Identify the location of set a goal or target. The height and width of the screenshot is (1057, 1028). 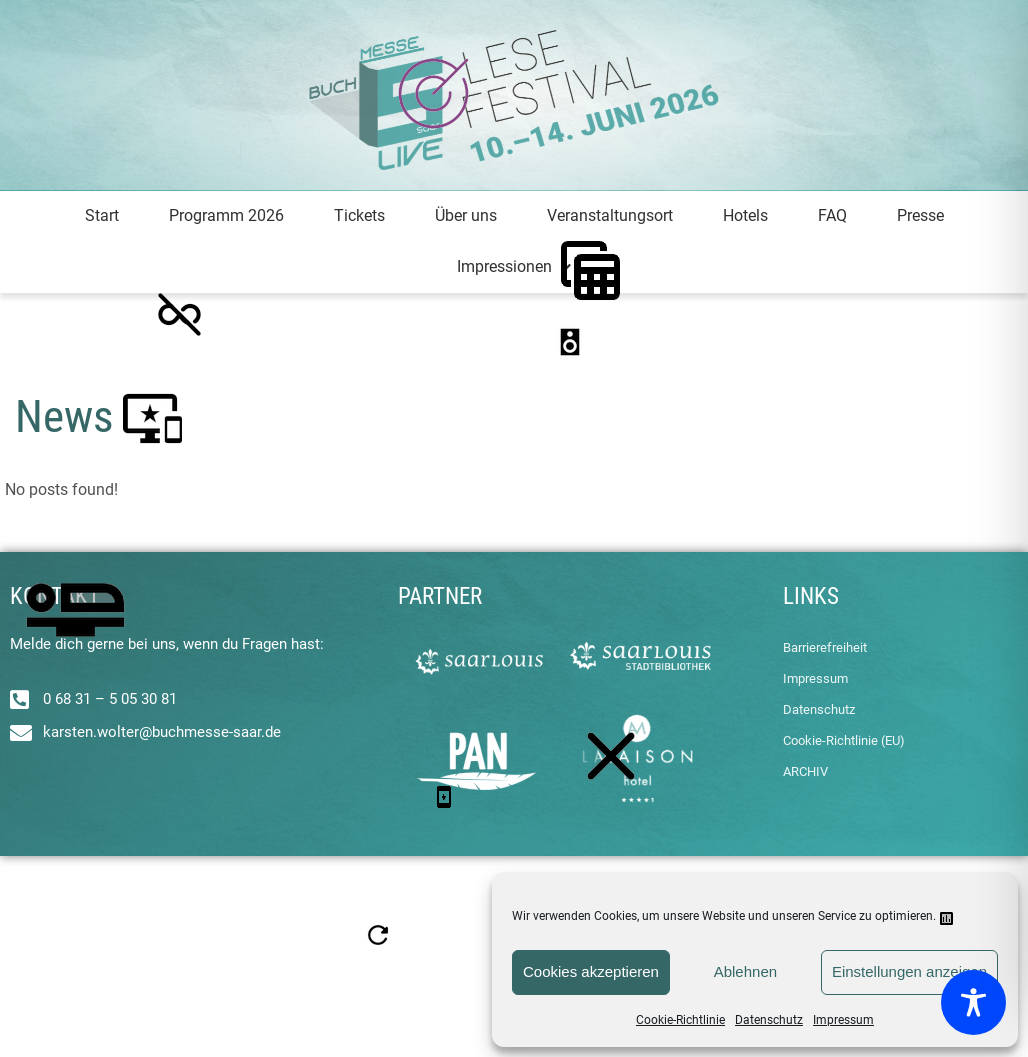
(433, 93).